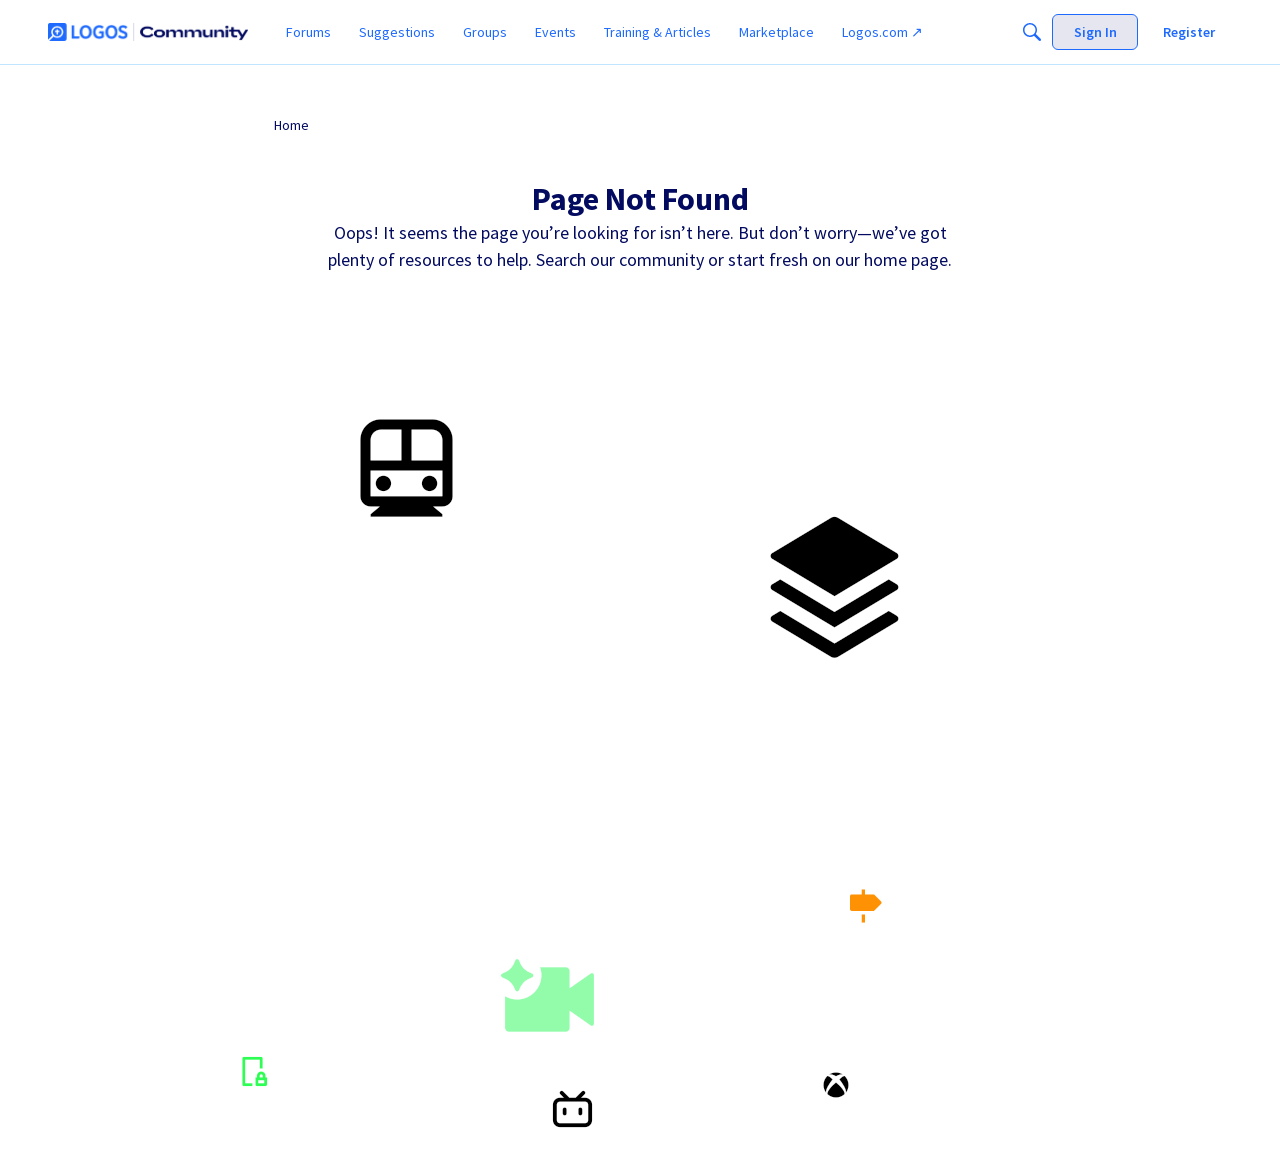 The width and height of the screenshot is (1280, 1166). I want to click on enable AI-powered video features, so click(549, 999).